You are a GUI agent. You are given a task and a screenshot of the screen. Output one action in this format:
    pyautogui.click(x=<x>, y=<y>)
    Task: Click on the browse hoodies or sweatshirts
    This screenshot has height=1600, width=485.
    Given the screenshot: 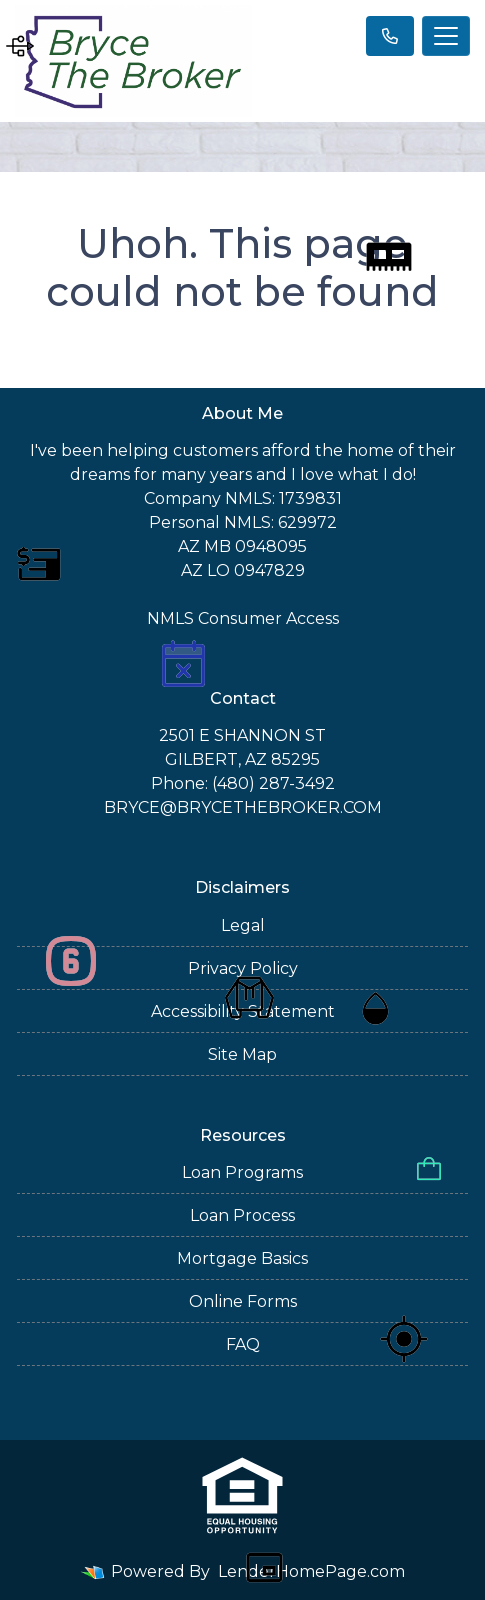 What is the action you would take?
    pyautogui.click(x=249, y=997)
    